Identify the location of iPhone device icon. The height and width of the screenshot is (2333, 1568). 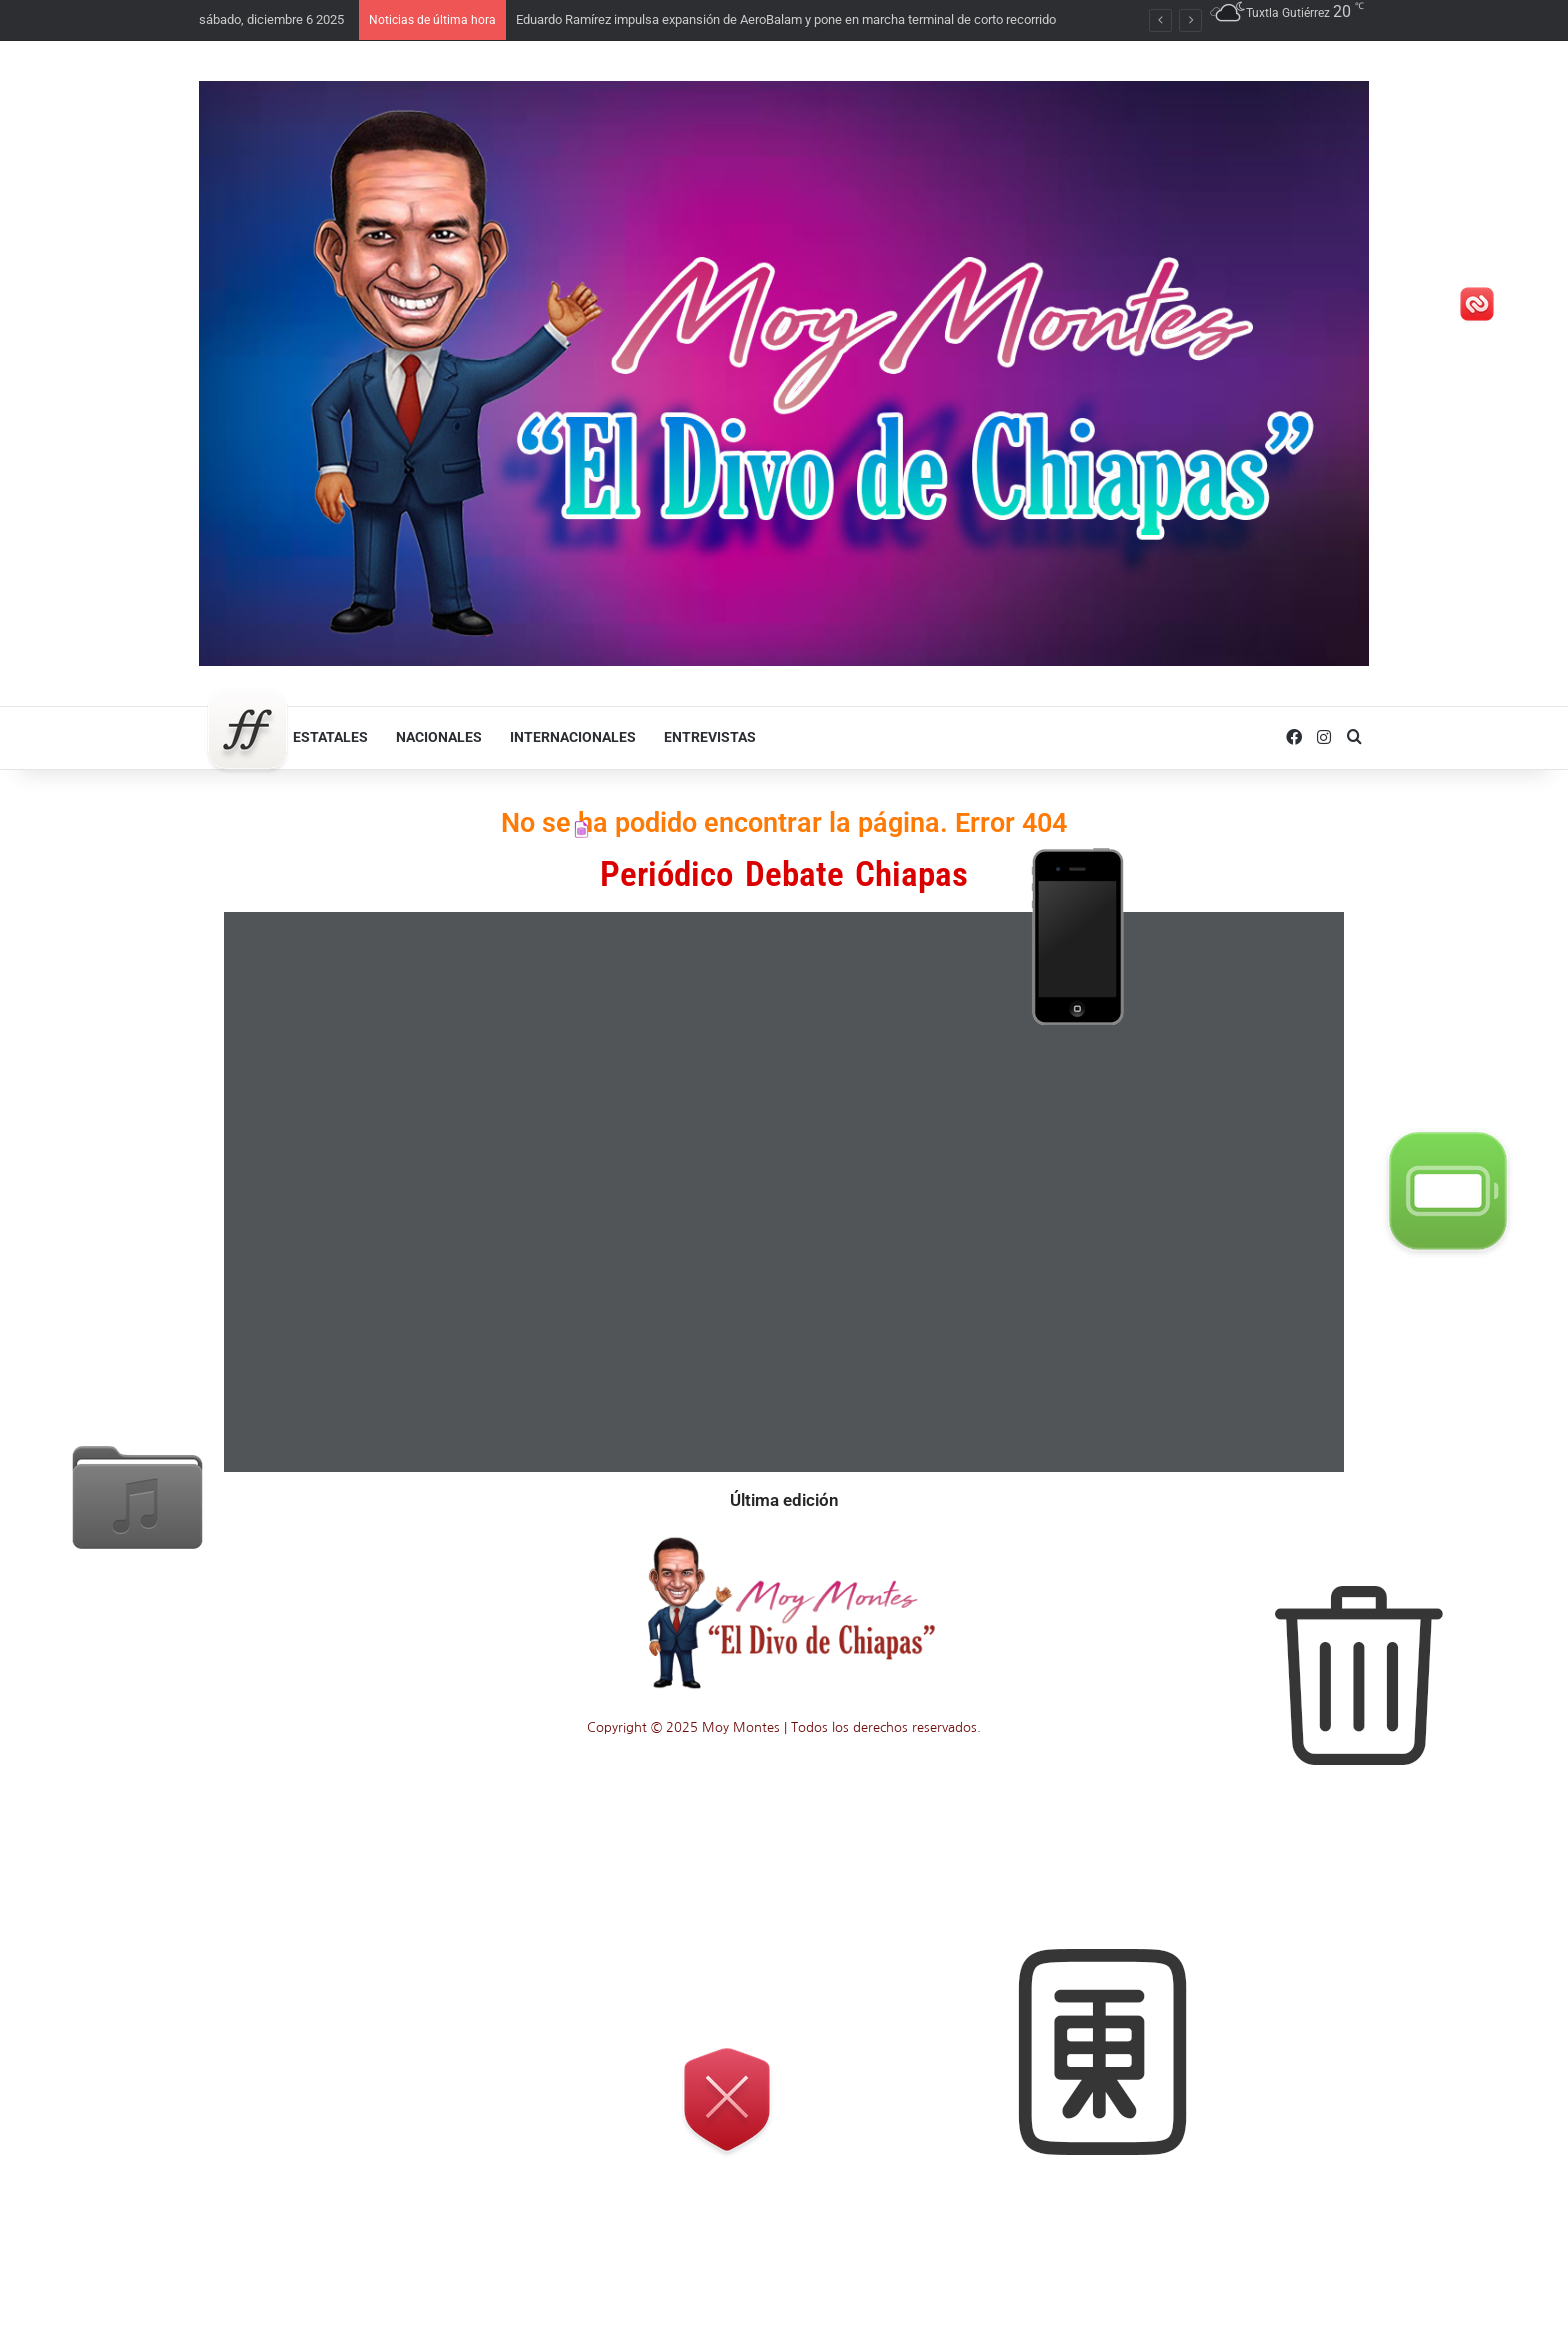
(1077, 936).